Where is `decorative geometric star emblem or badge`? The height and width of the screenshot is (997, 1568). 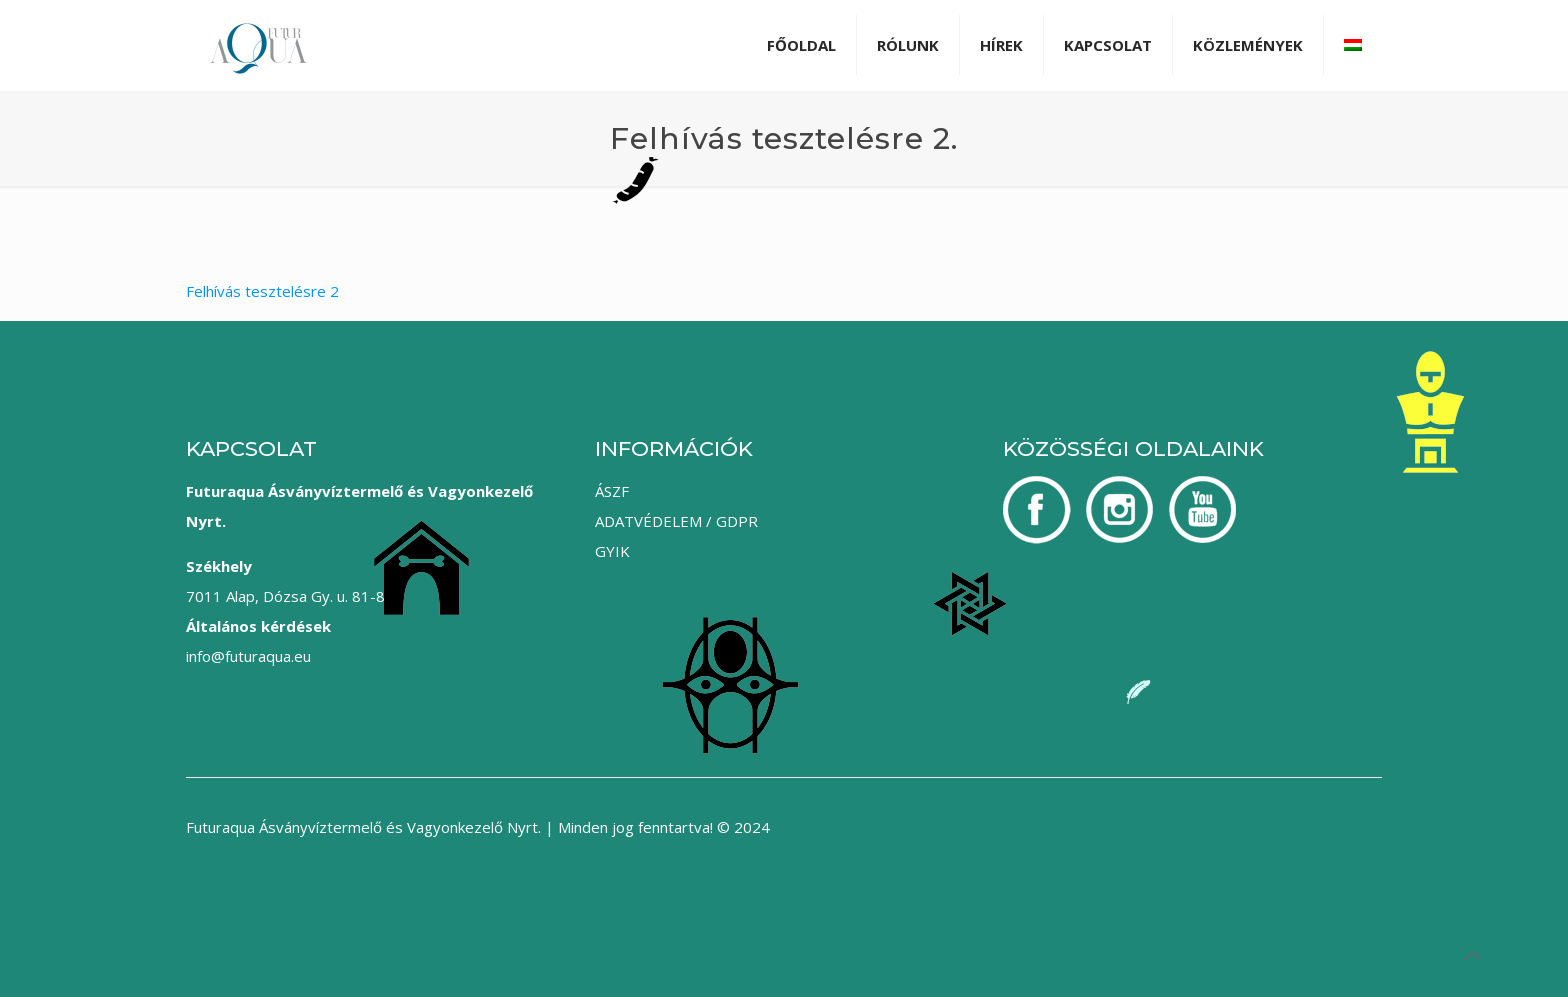 decorative geometric star emblem or badge is located at coordinates (970, 604).